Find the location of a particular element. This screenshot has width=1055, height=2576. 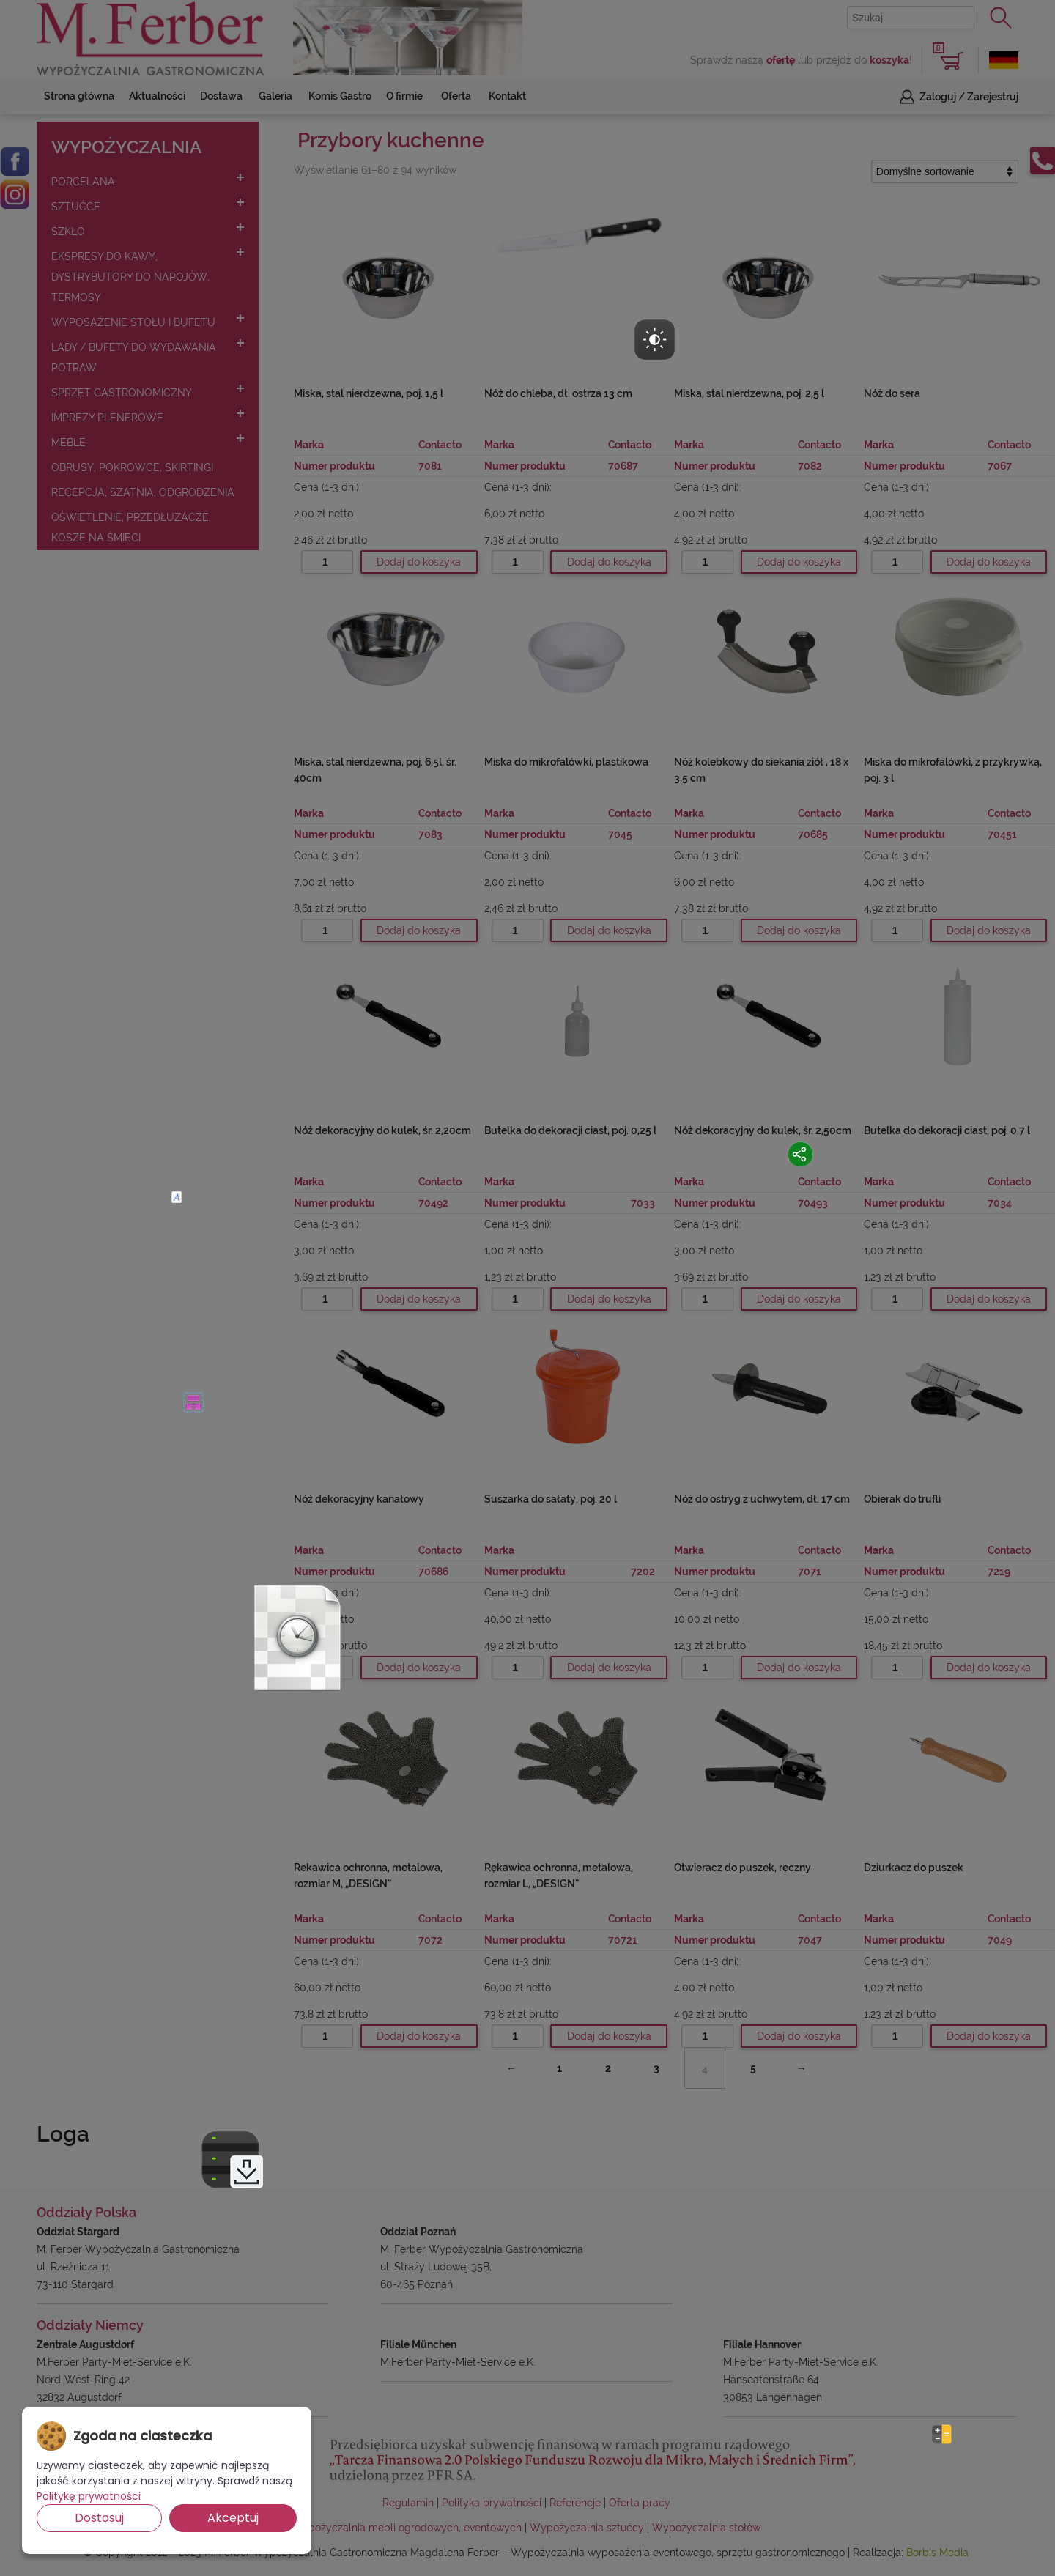

configure network server installation settings is located at coordinates (231, 2161).